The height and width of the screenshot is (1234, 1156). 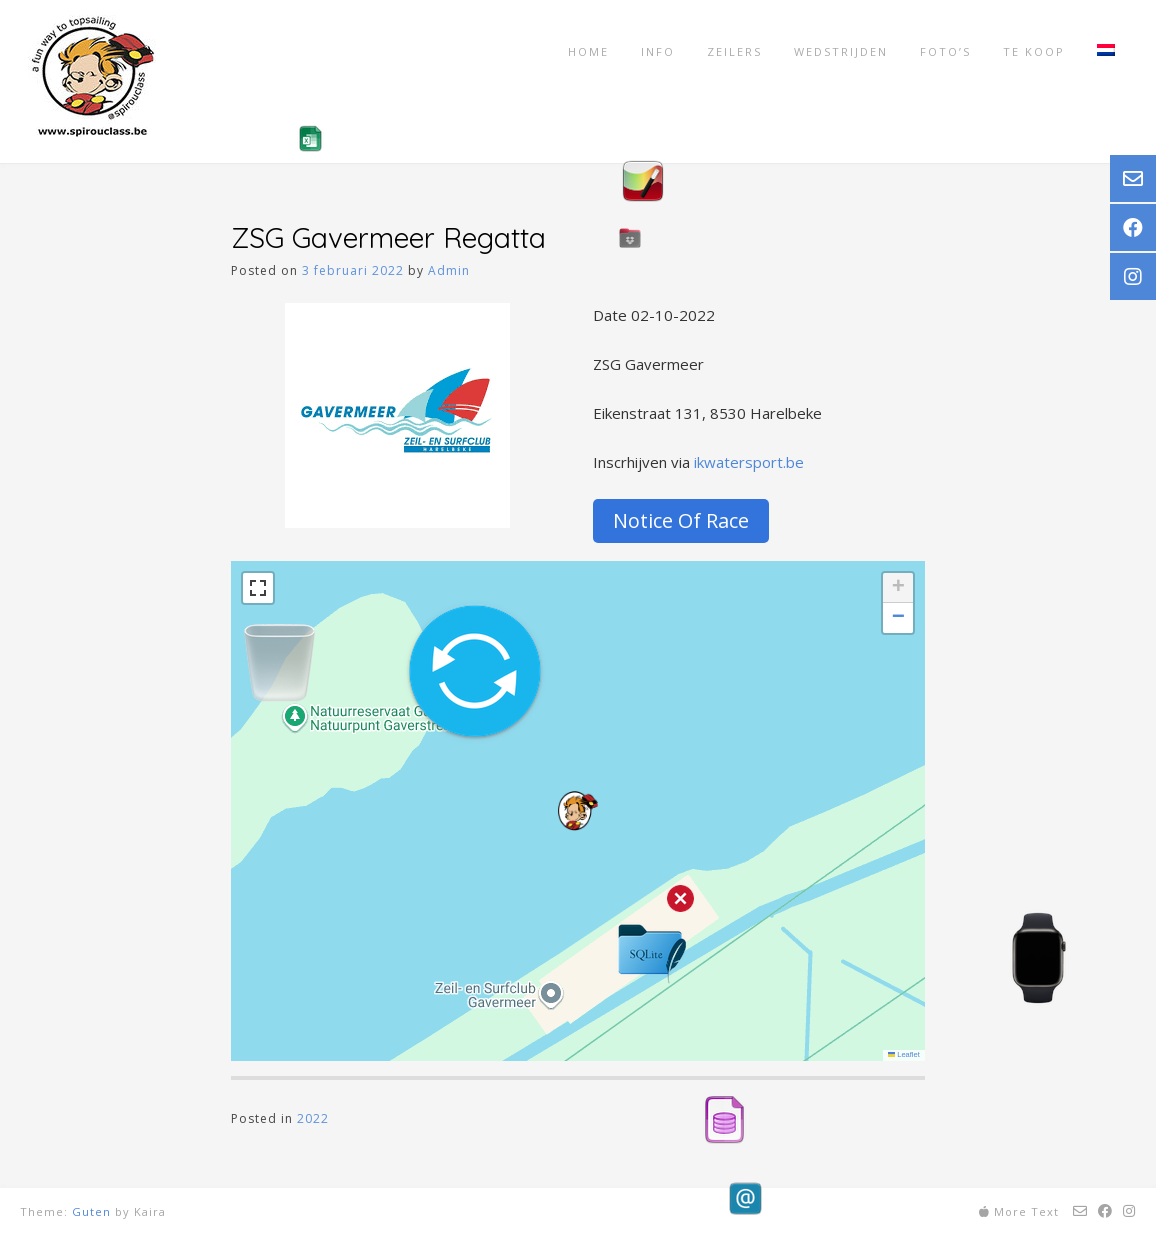 What do you see at coordinates (745, 1198) in the screenshot?
I see `access online accounts settings` at bounding box center [745, 1198].